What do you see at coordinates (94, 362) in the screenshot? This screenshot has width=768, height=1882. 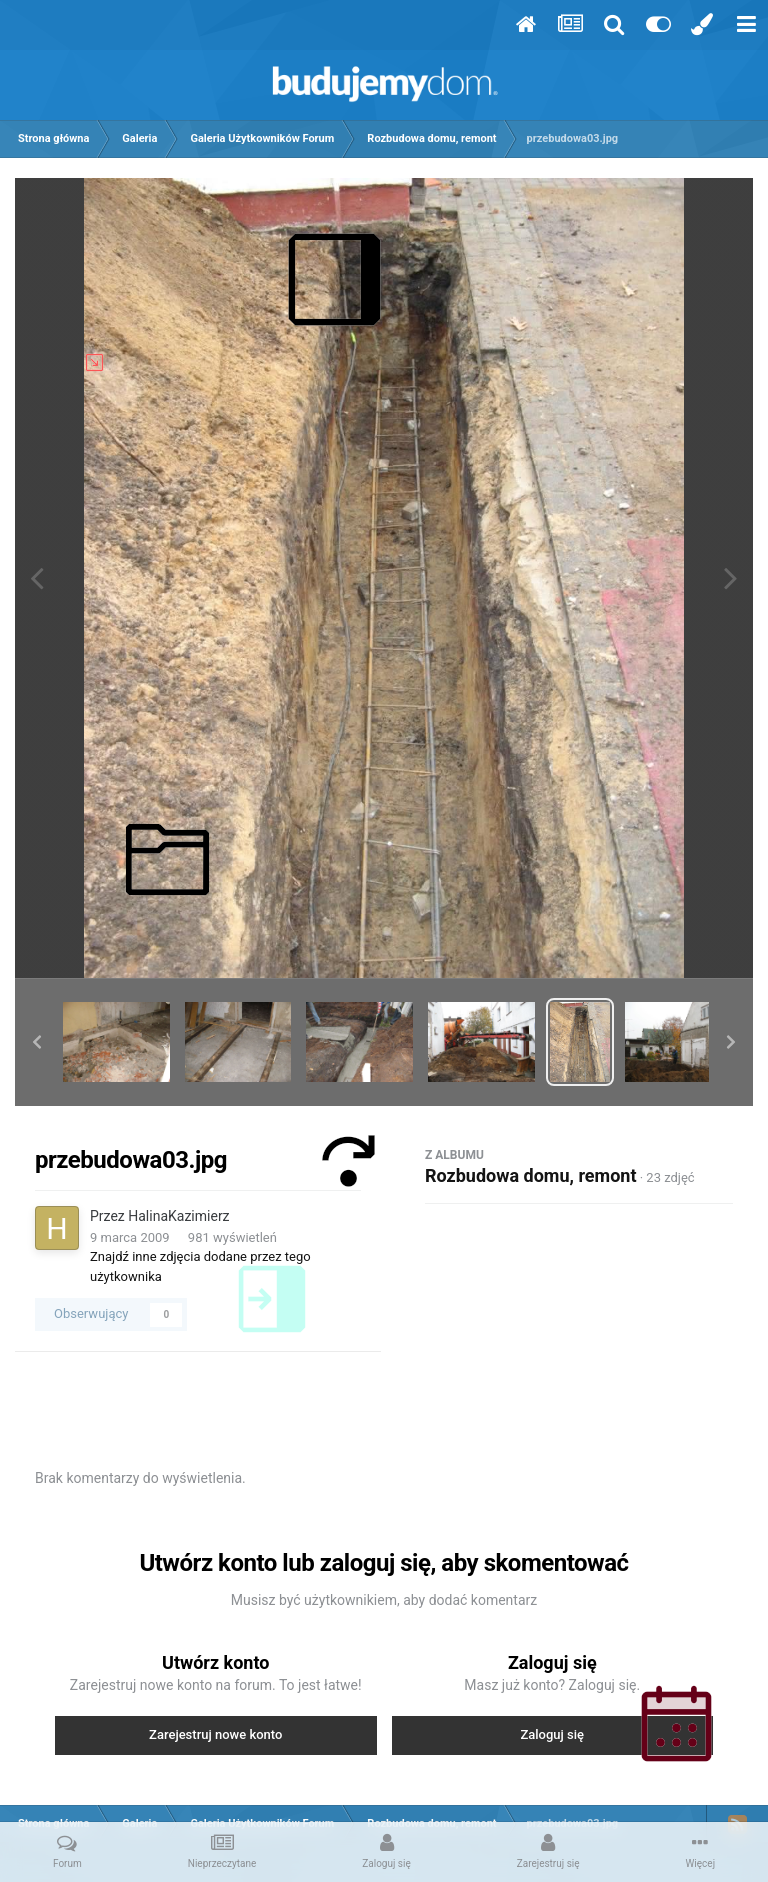 I see `navigate to the next item diagonally` at bounding box center [94, 362].